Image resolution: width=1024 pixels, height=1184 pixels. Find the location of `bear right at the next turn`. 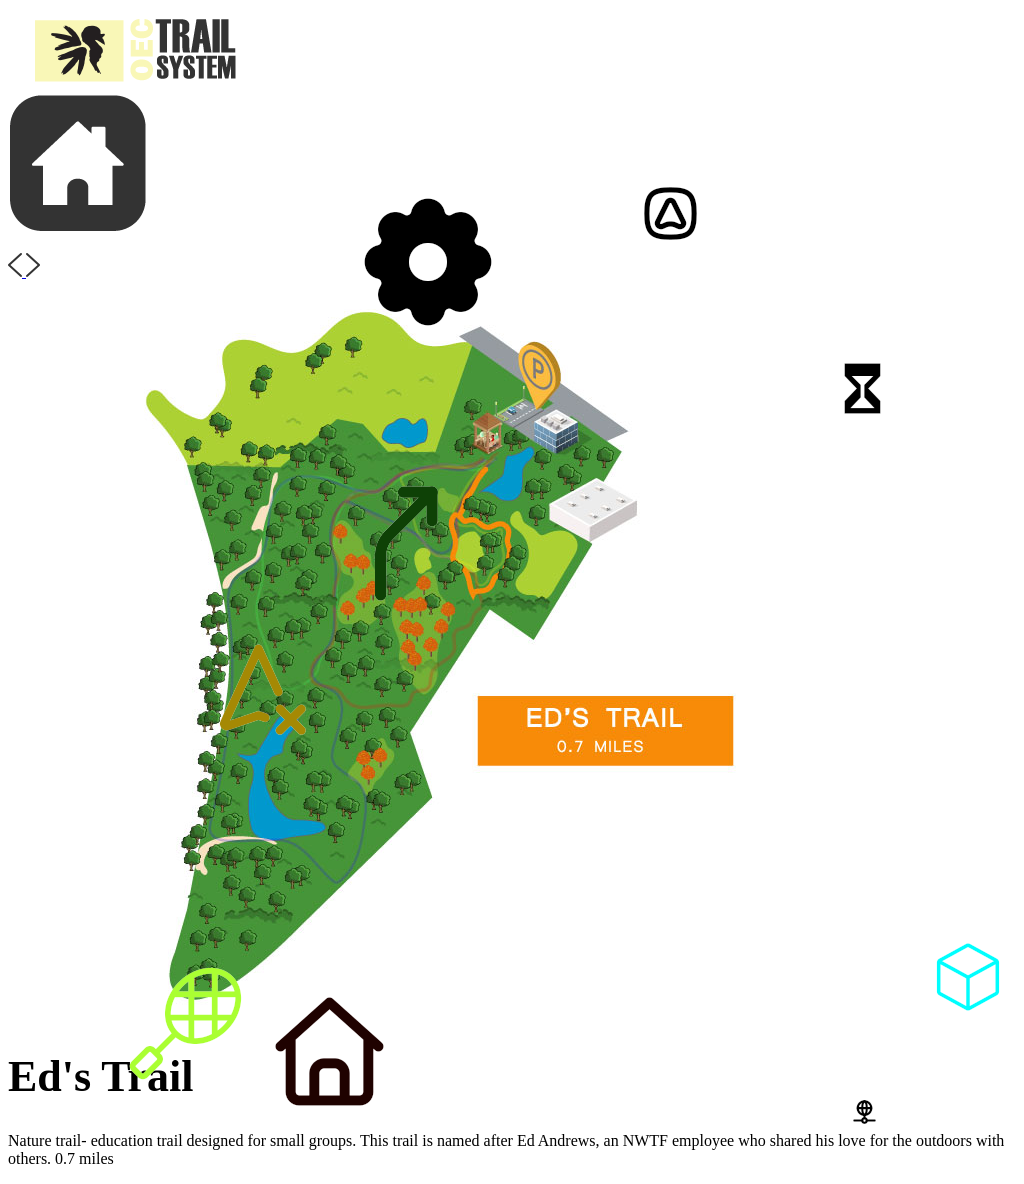

bear right at the next turn is located at coordinates (403, 543).